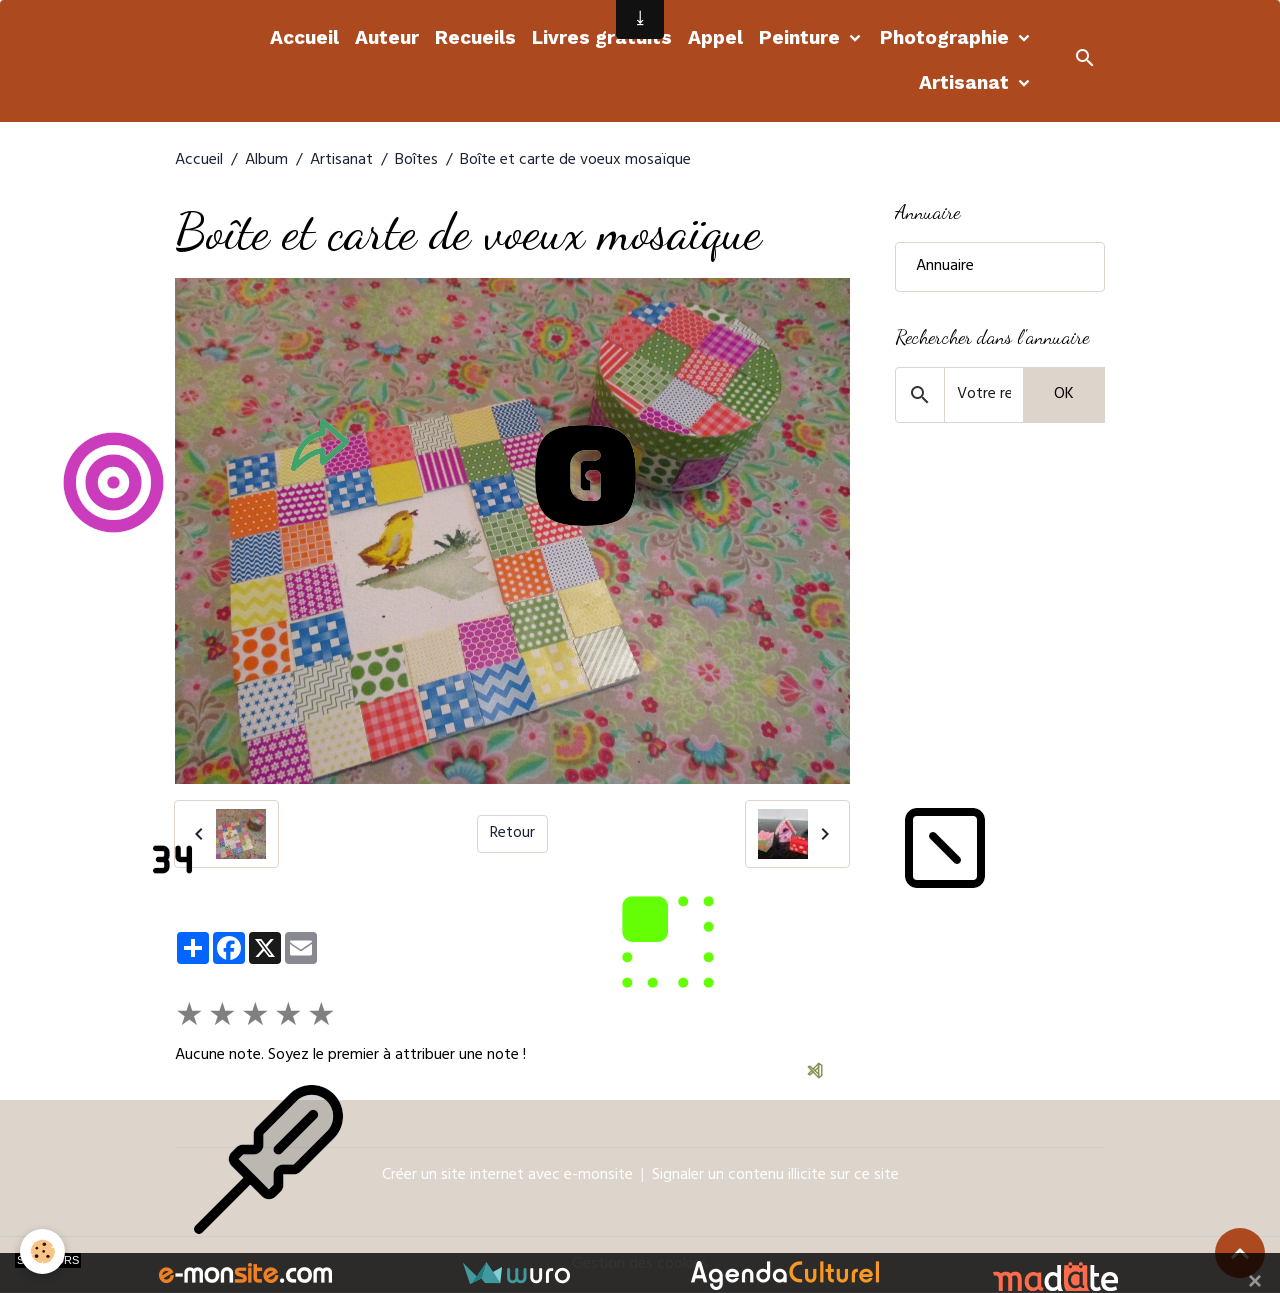  Describe the element at coordinates (945, 848) in the screenshot. I see `indicates a blocked or forbidden action` at that location.